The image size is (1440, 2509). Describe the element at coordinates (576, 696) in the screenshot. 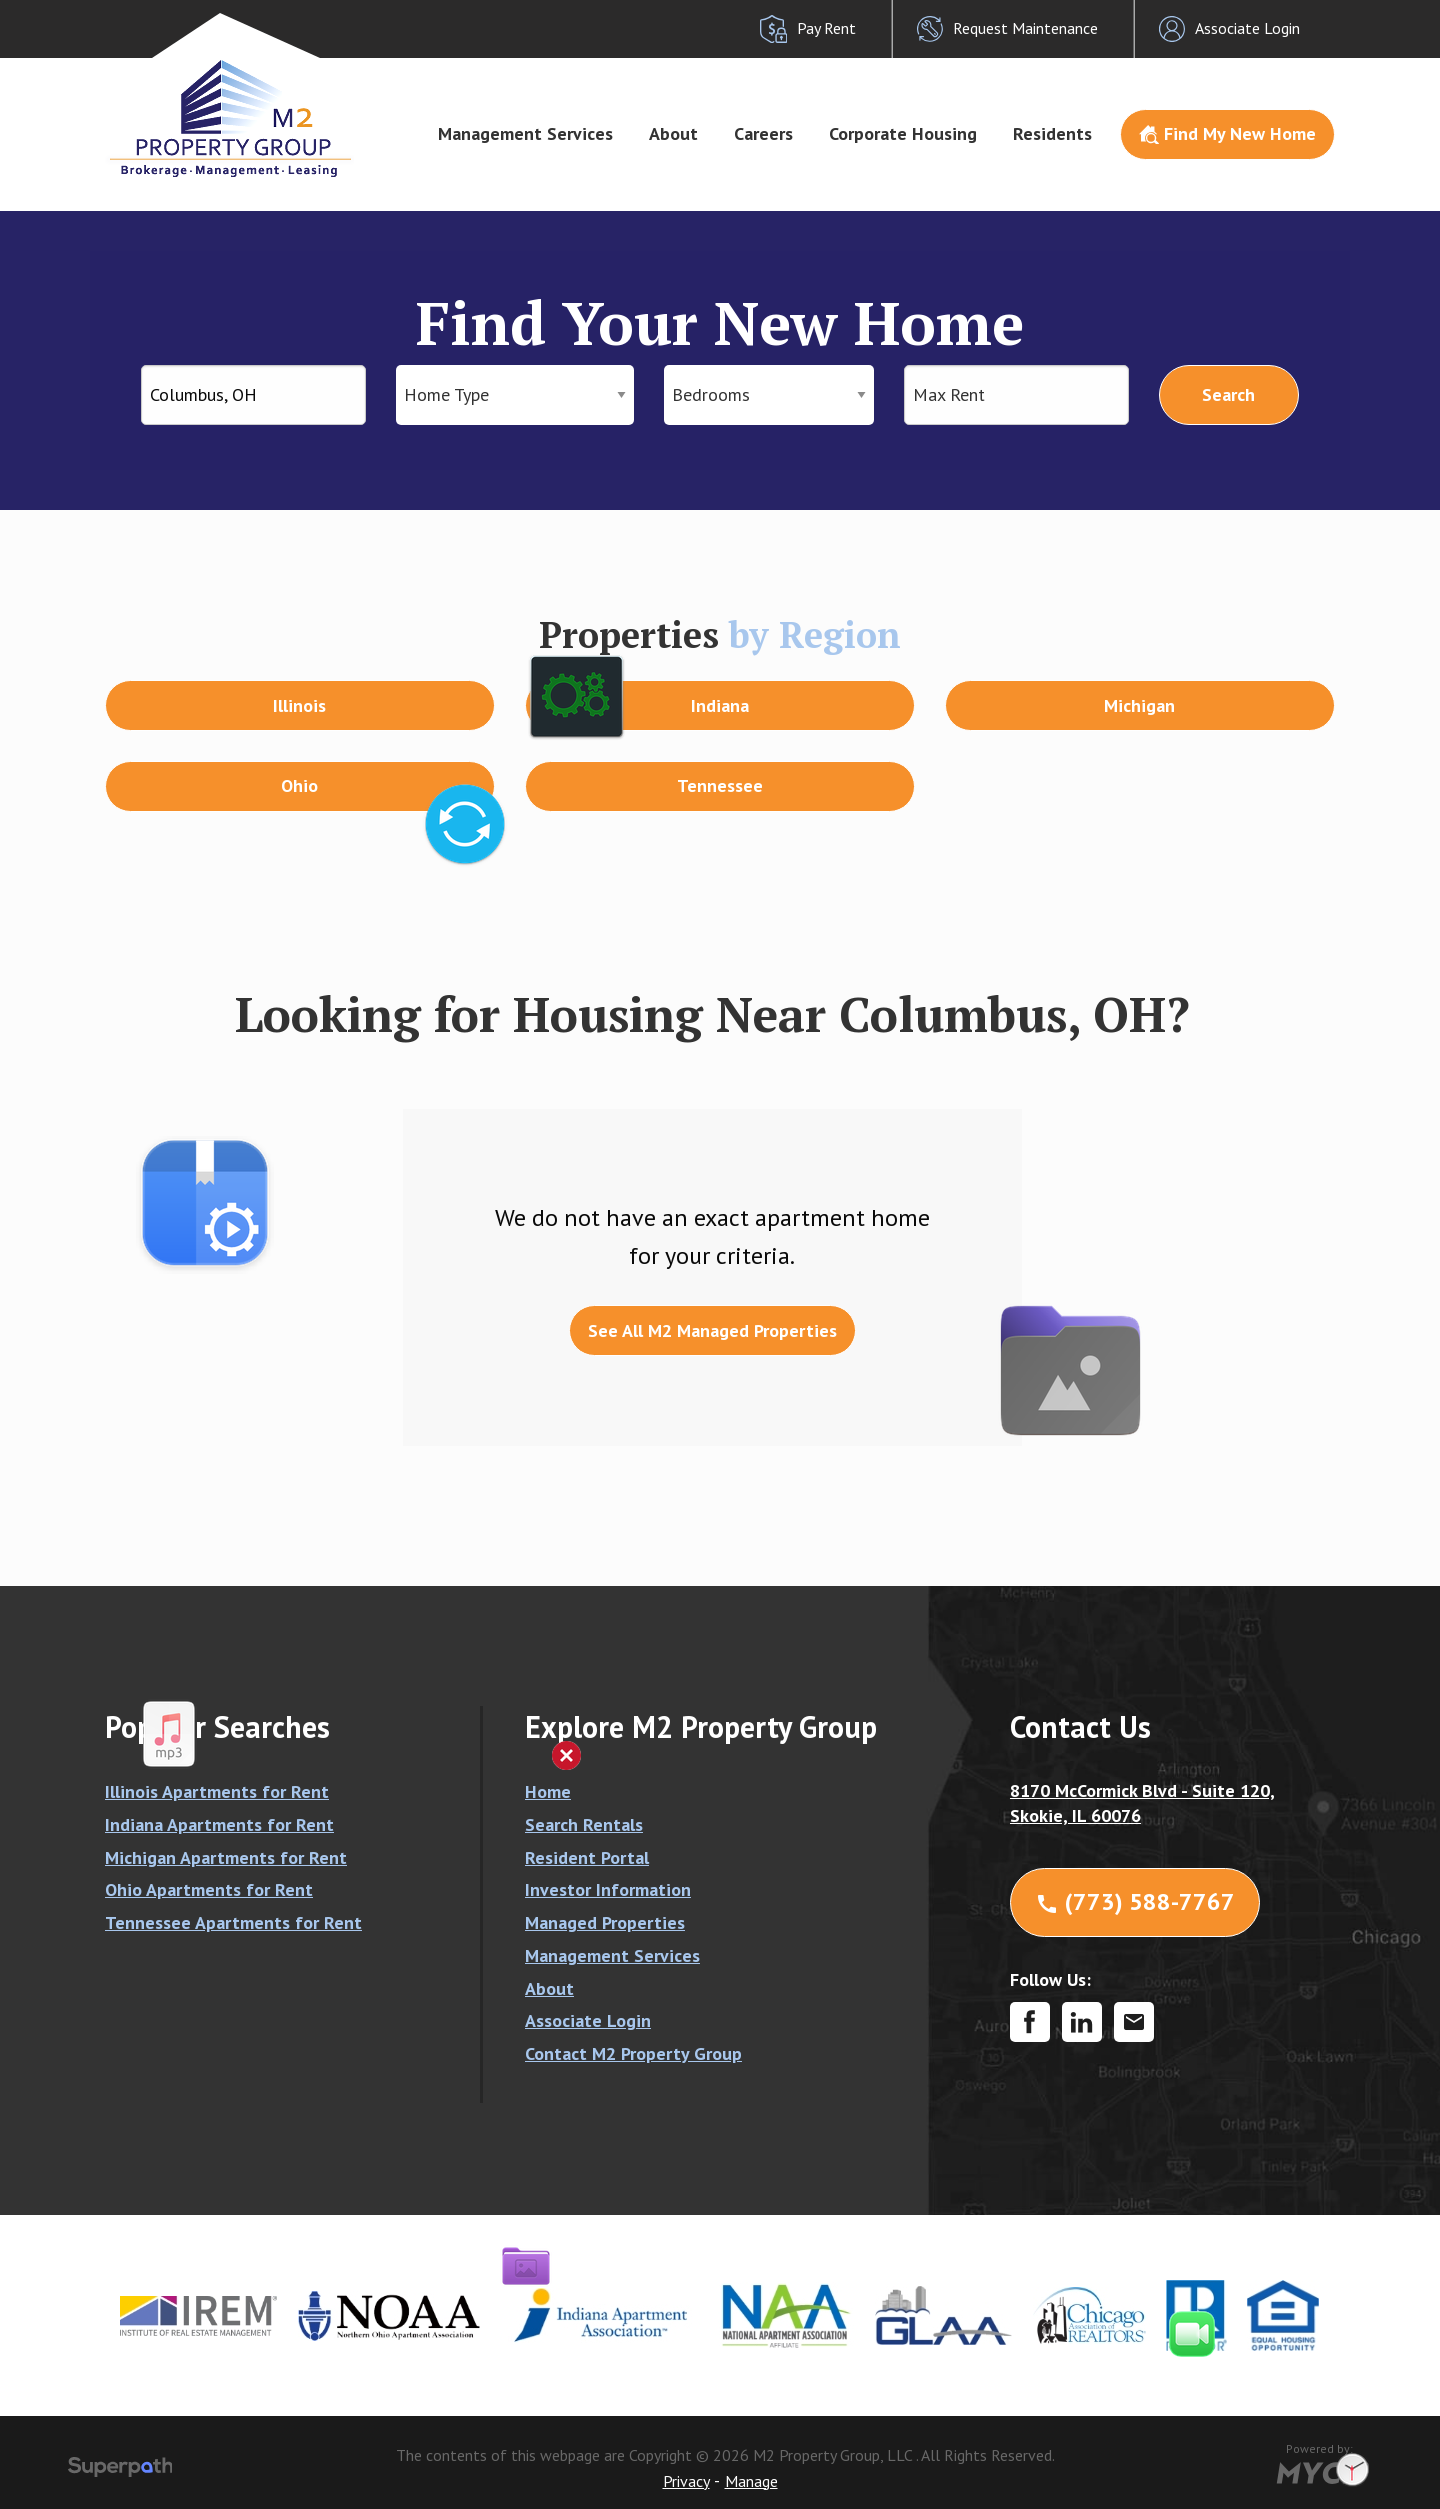

I see `run an iTerm2 automation script` at that location.